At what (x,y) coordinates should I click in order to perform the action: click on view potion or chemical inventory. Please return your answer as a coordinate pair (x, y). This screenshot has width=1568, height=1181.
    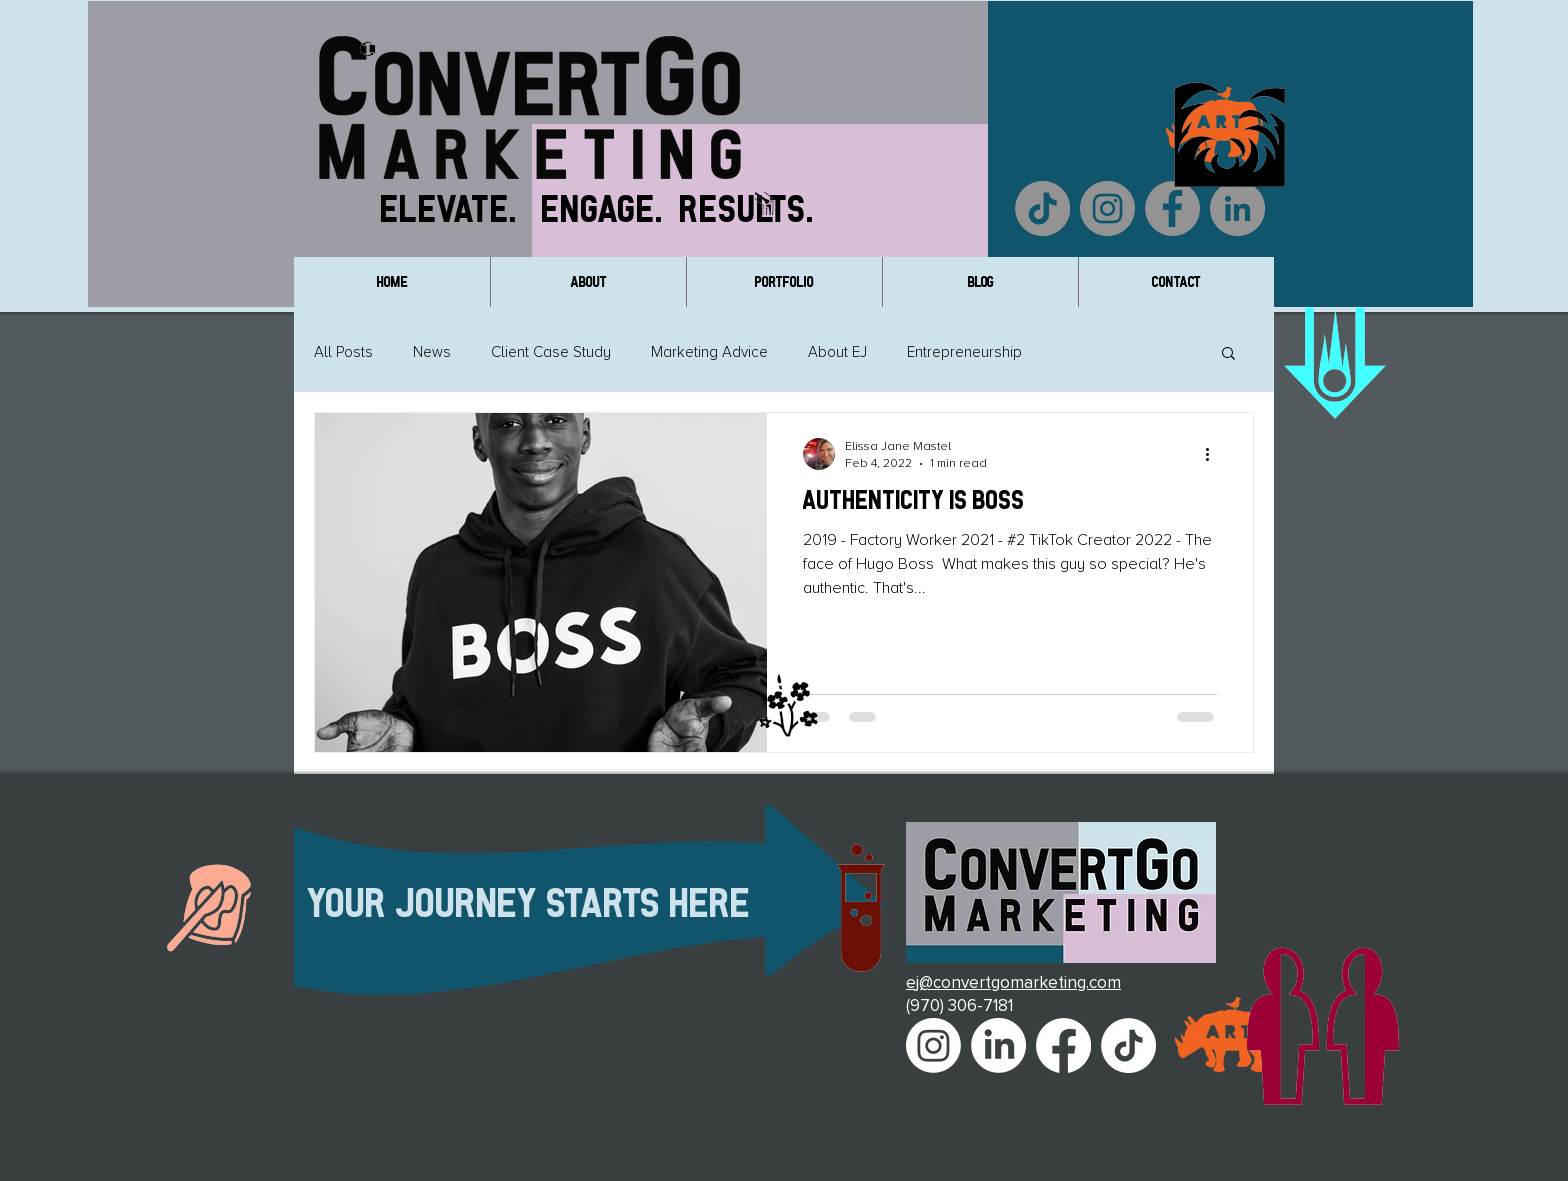
    Looking at the image, I should click on (861, 908).